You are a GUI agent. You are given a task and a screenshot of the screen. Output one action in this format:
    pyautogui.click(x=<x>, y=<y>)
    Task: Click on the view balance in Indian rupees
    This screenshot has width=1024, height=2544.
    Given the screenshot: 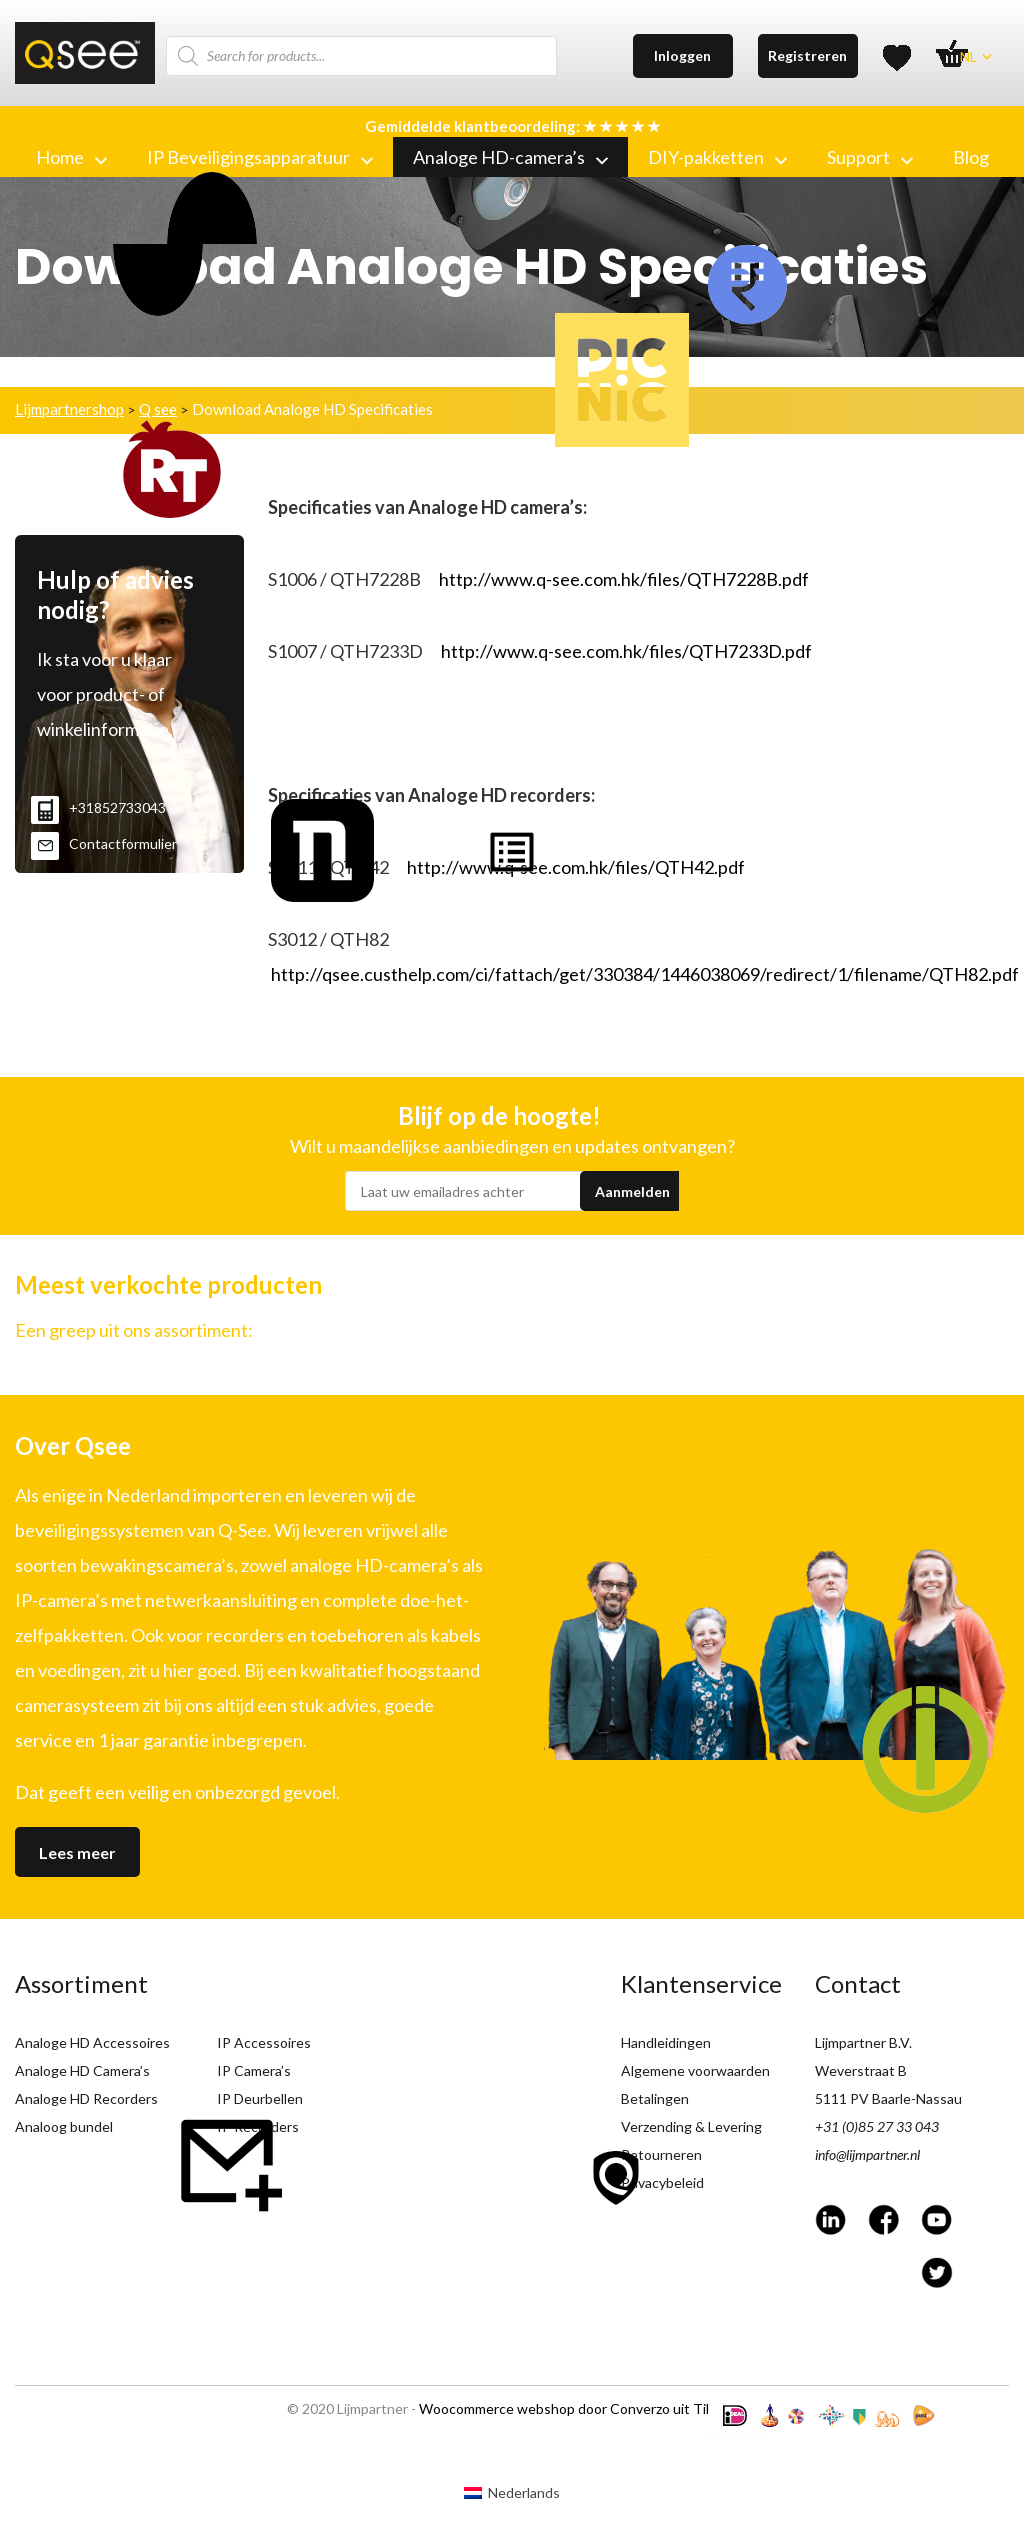 What is the action you would take?
    pyautogui.click(x=747, y=284)
    